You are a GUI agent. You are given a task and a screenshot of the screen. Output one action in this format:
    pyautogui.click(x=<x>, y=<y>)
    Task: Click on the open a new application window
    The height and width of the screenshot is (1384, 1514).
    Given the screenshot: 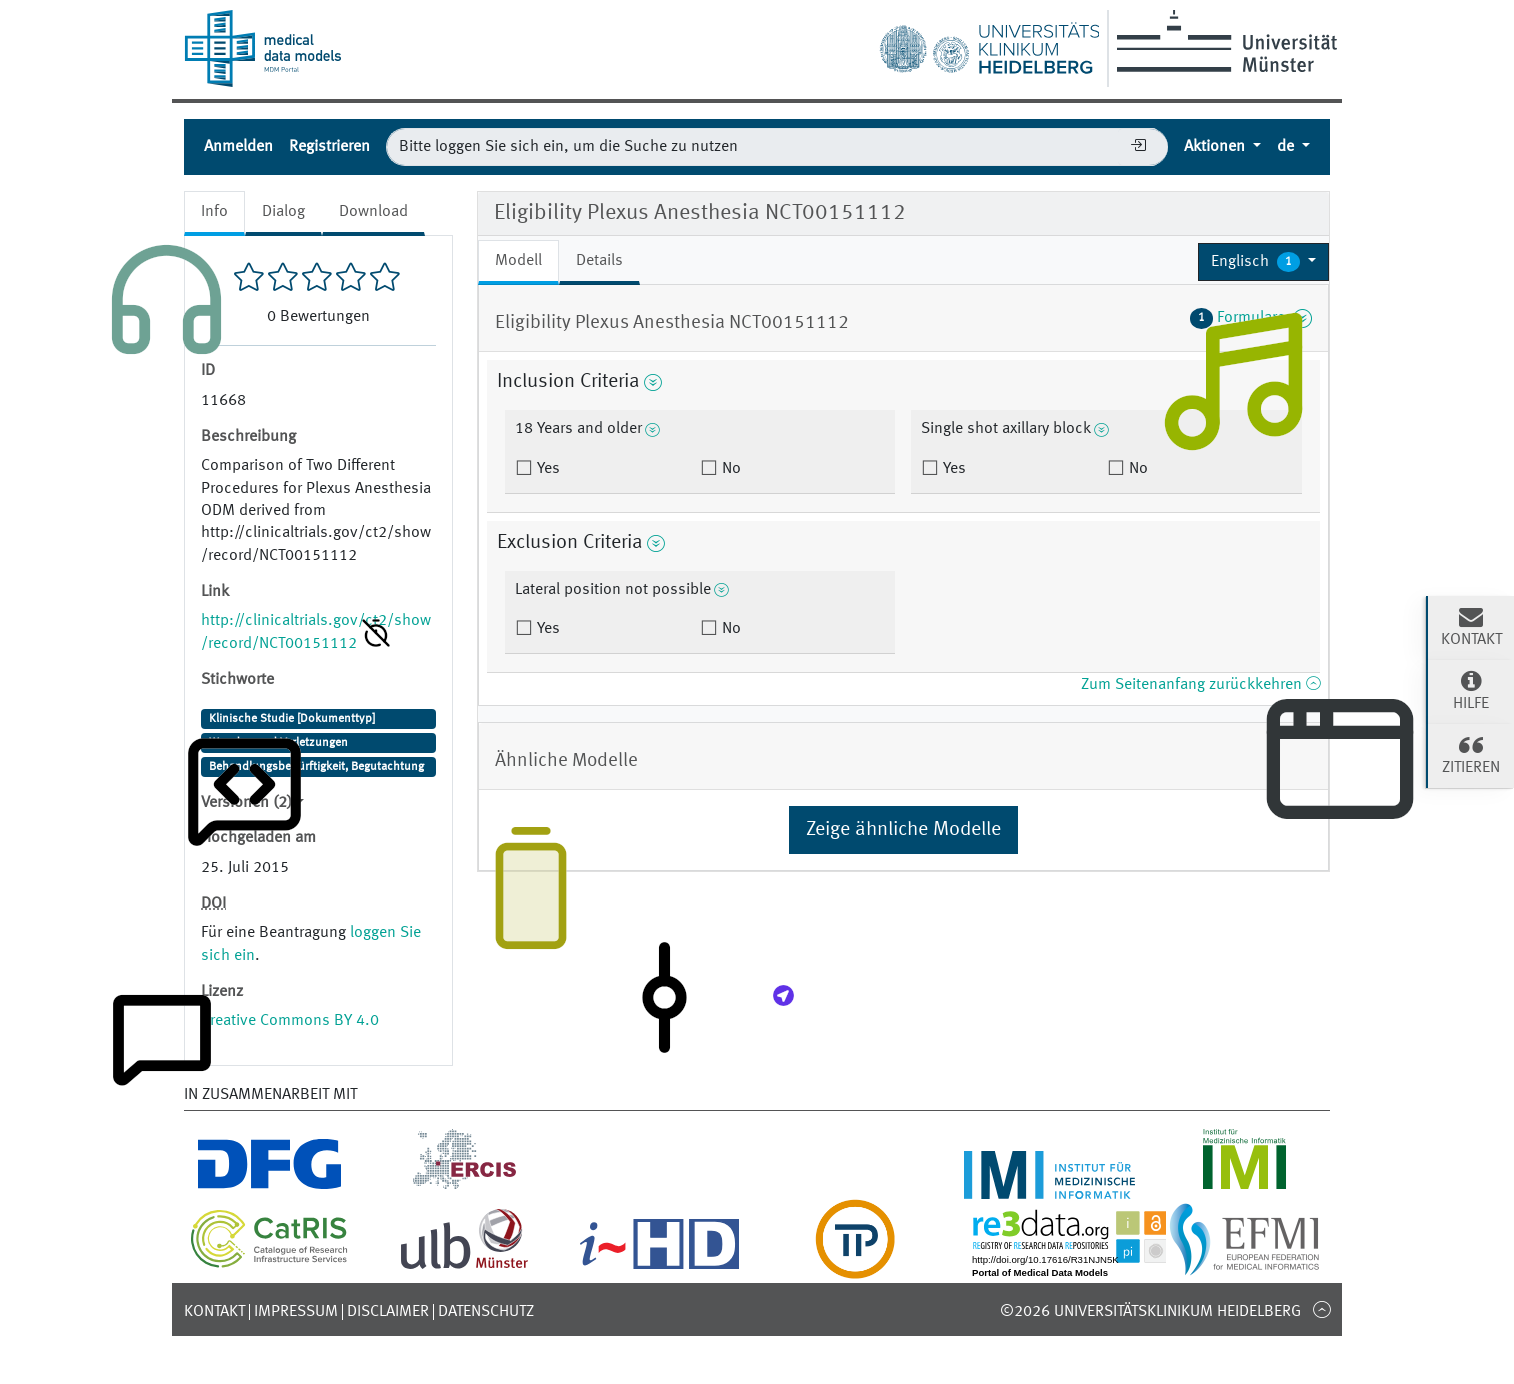 What is the action you would take?
    pyautogui.click(x=1340, y=759)
    